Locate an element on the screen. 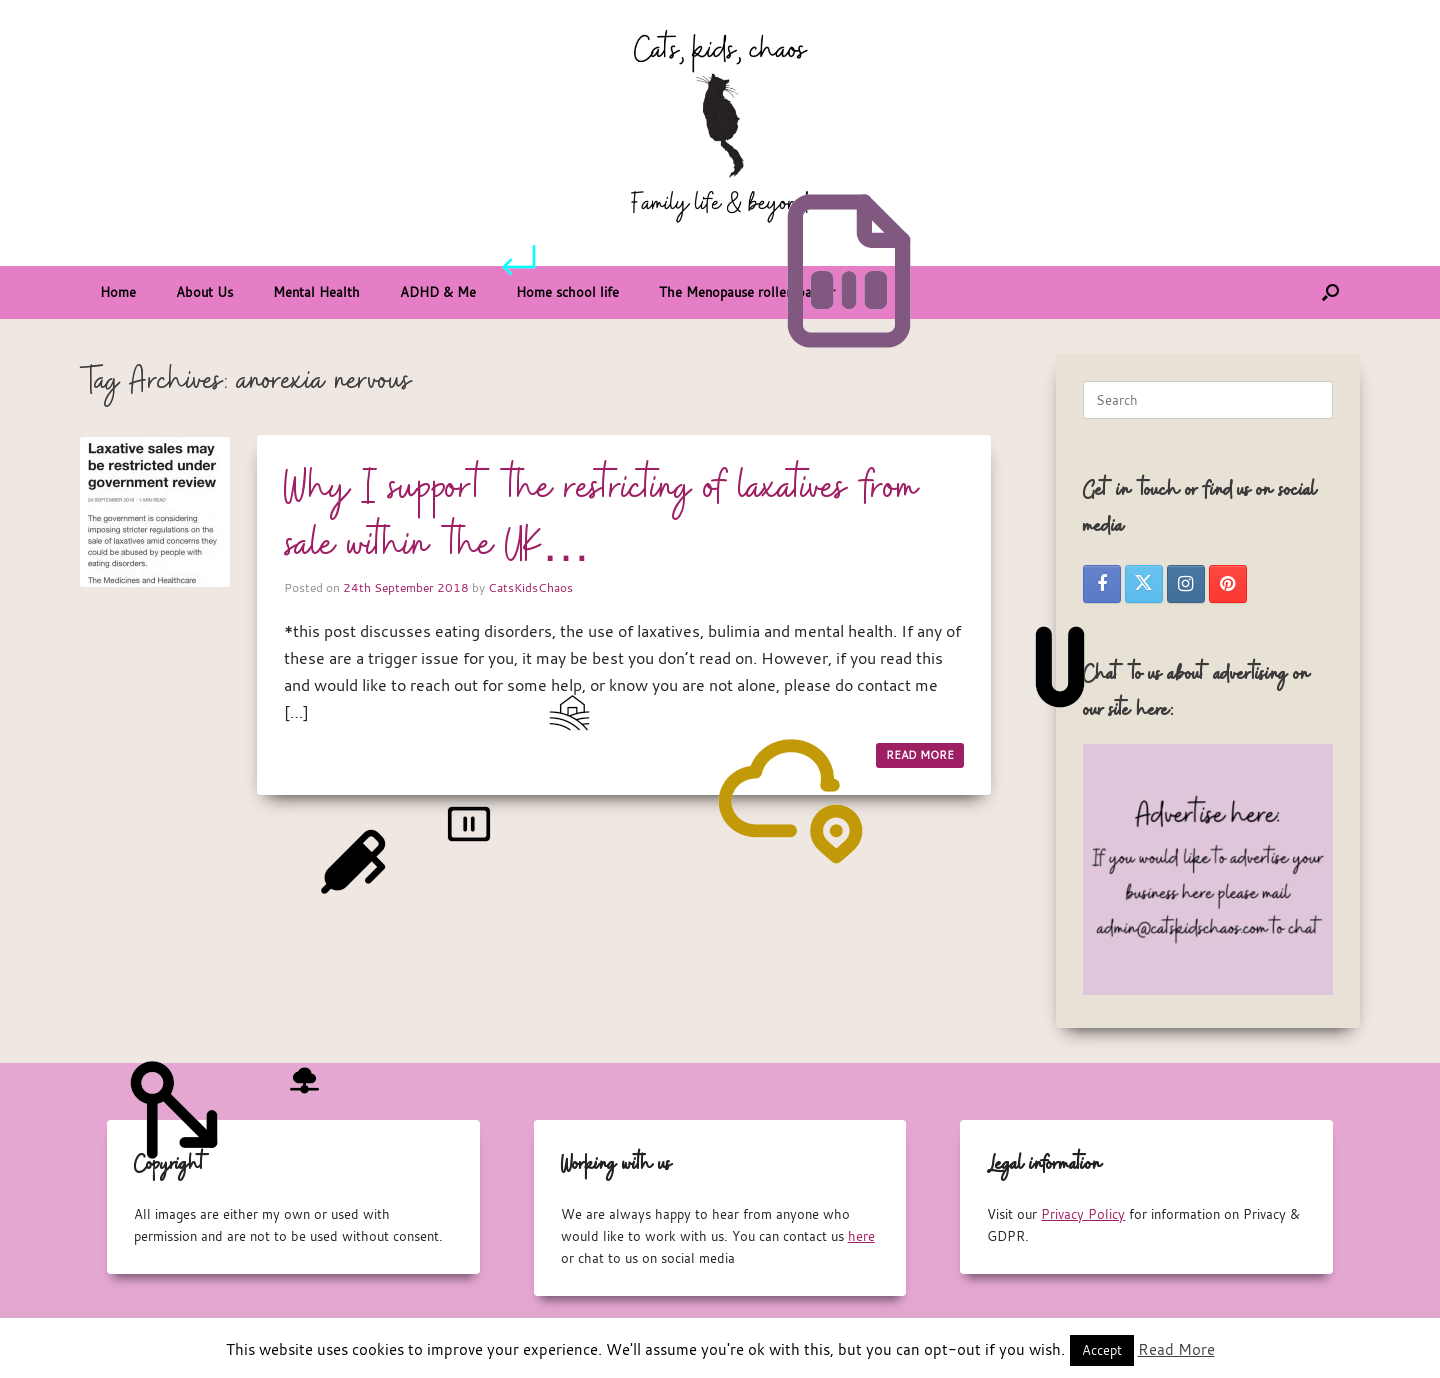 This screenshot has width=1440, height=1378. indicates an item starting with the letter u is located at coordinates (1060, 667).